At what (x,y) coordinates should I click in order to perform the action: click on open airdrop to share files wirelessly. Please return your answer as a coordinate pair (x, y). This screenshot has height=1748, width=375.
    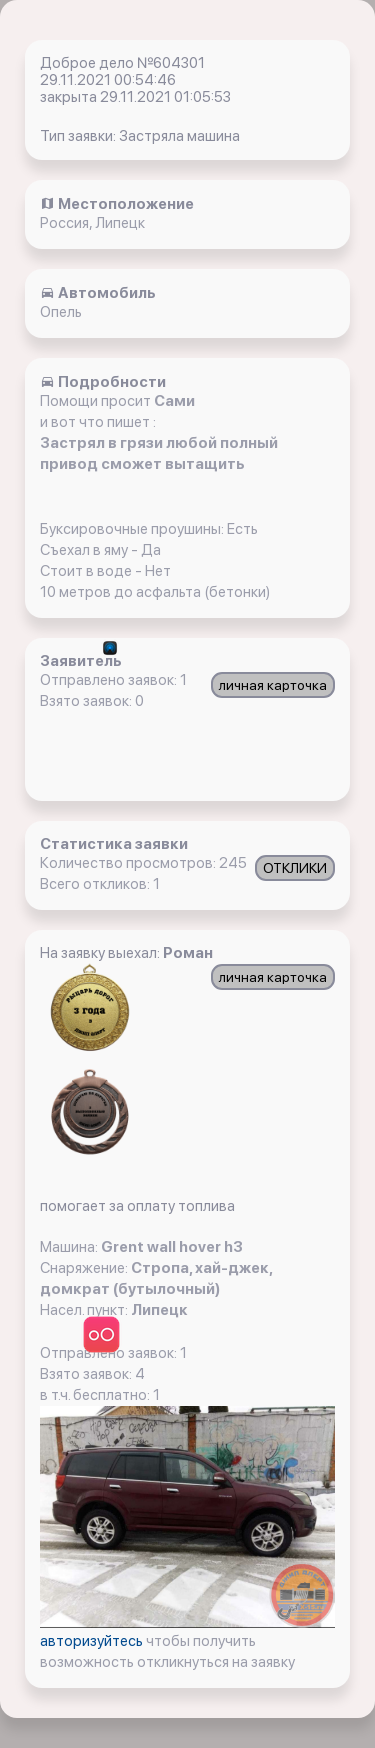
    Looking at the image, I should click on (110, 648).